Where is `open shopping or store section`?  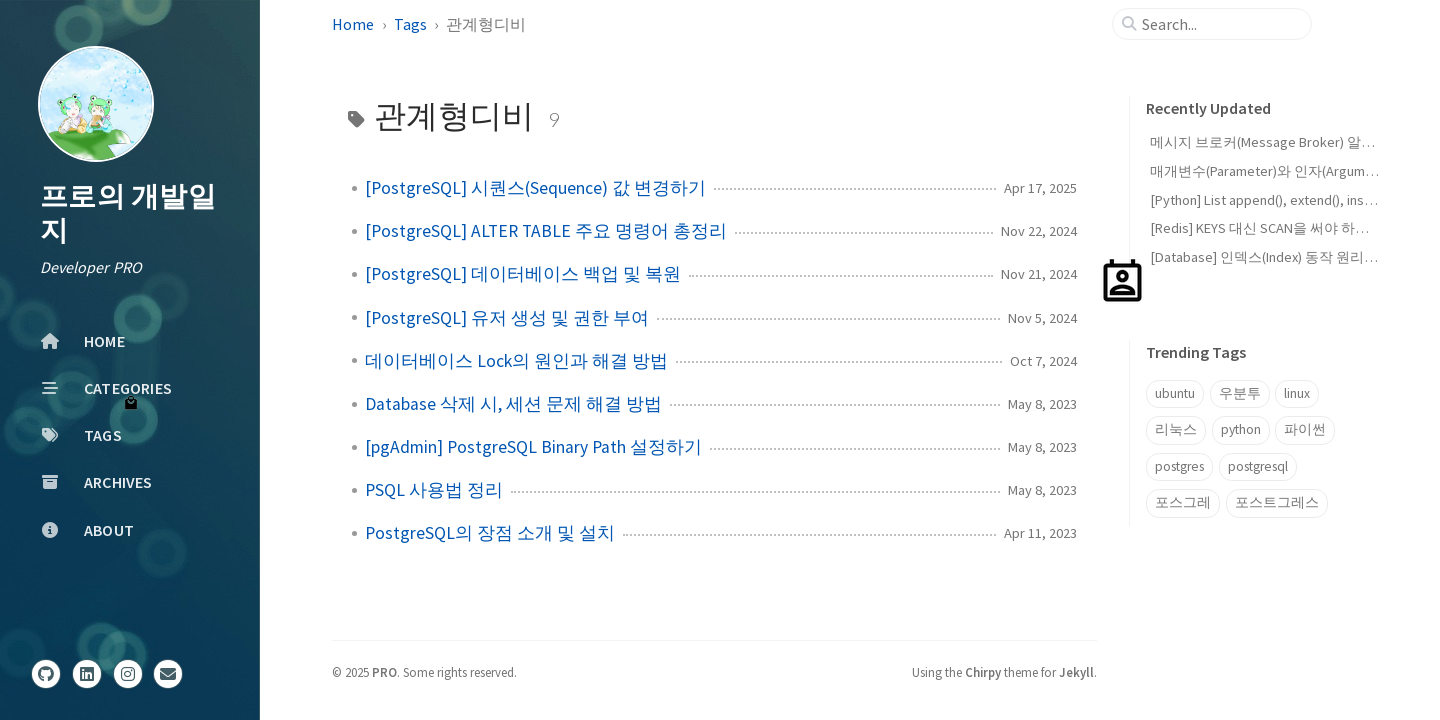
open shopping or store section is located at coordinates (131, 403).